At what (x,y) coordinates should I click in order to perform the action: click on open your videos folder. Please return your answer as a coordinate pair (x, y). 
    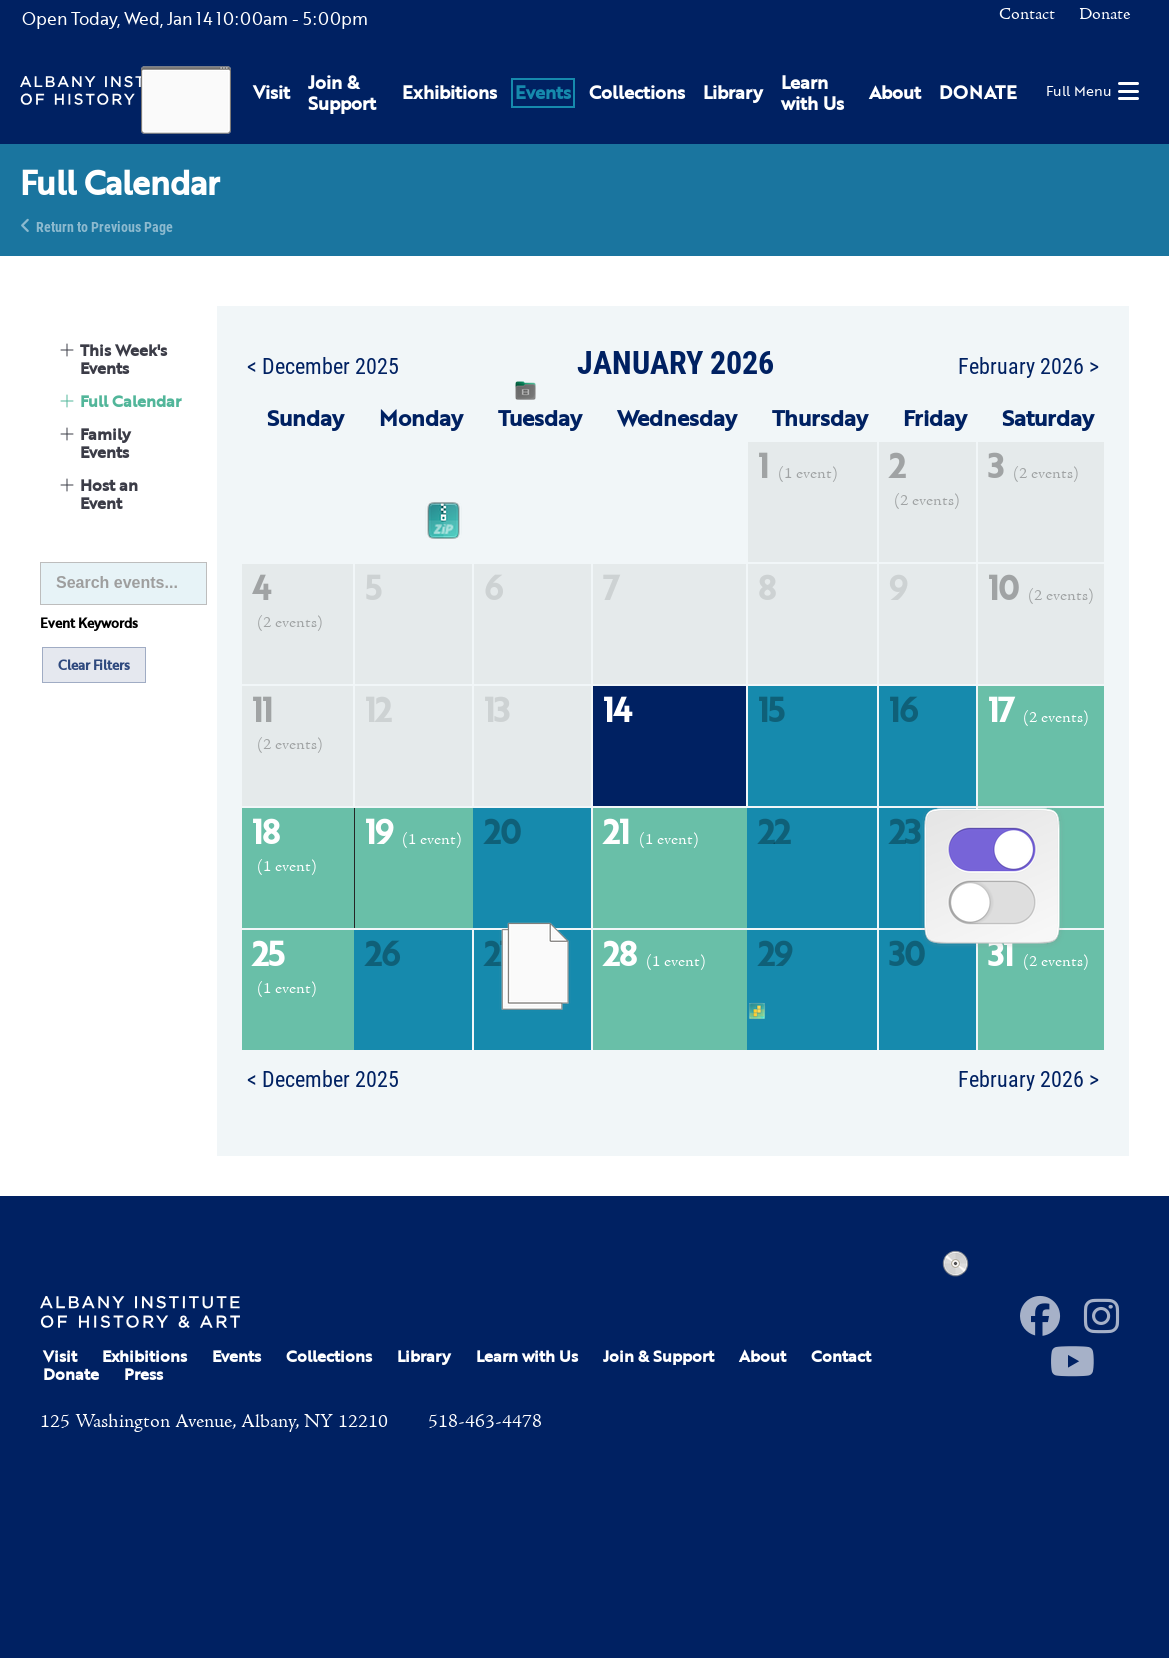
    Looking at the image, I should click on (525, 390).